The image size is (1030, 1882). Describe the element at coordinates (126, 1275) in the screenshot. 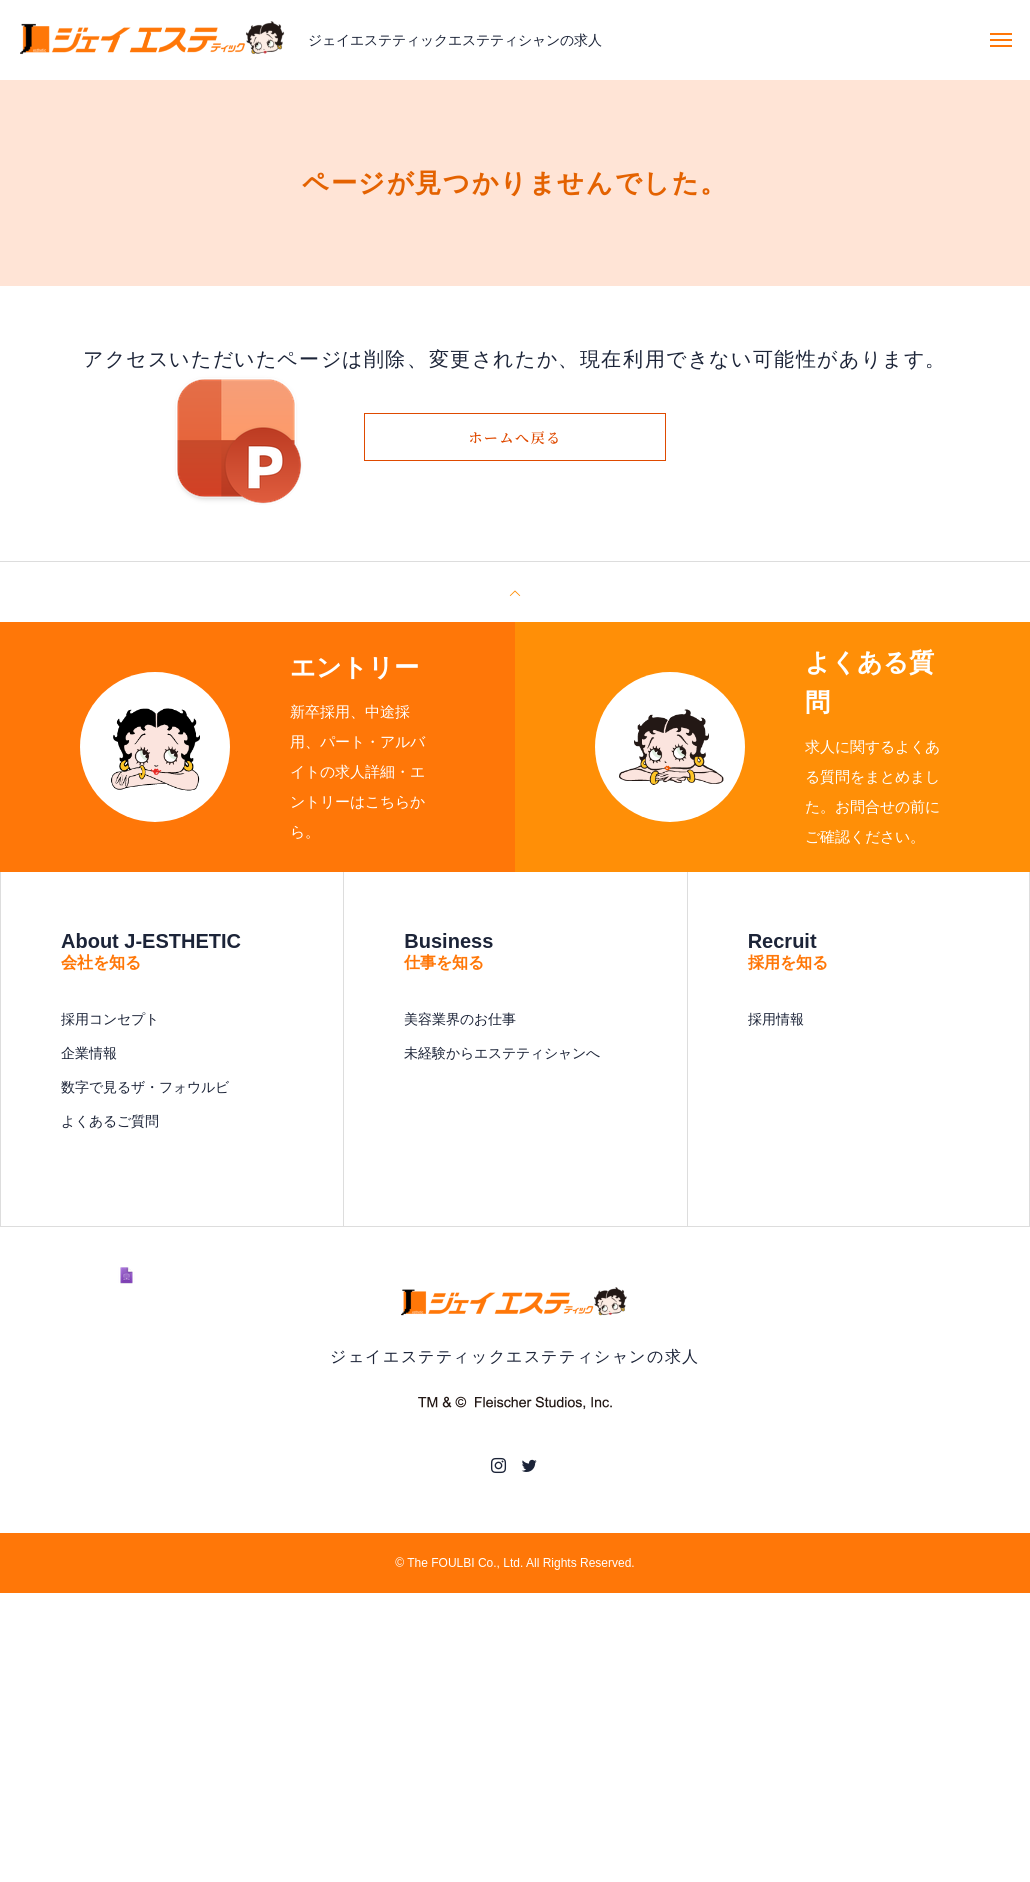

I see `kexi database connection file` at that location.